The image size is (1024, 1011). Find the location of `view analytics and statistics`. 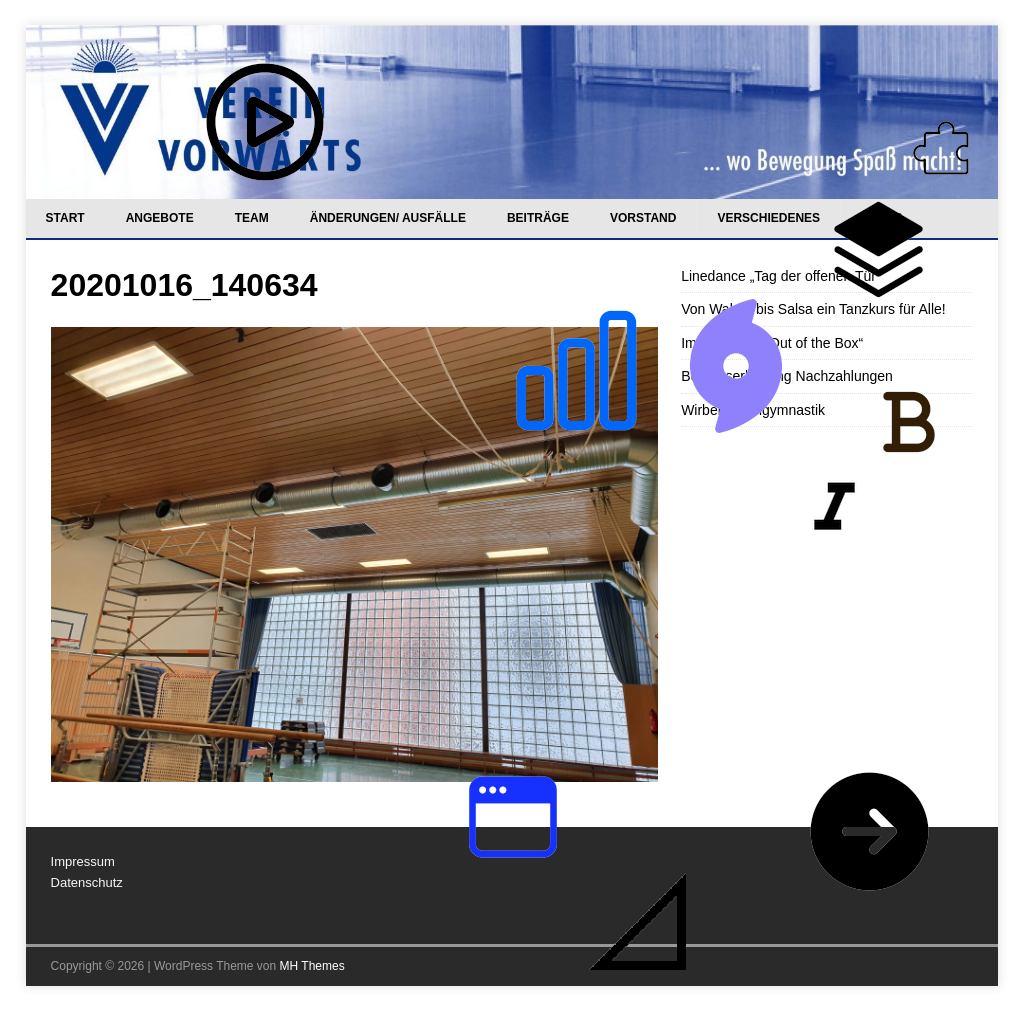

view analytics and statistics is located at coordinates (576, 370).